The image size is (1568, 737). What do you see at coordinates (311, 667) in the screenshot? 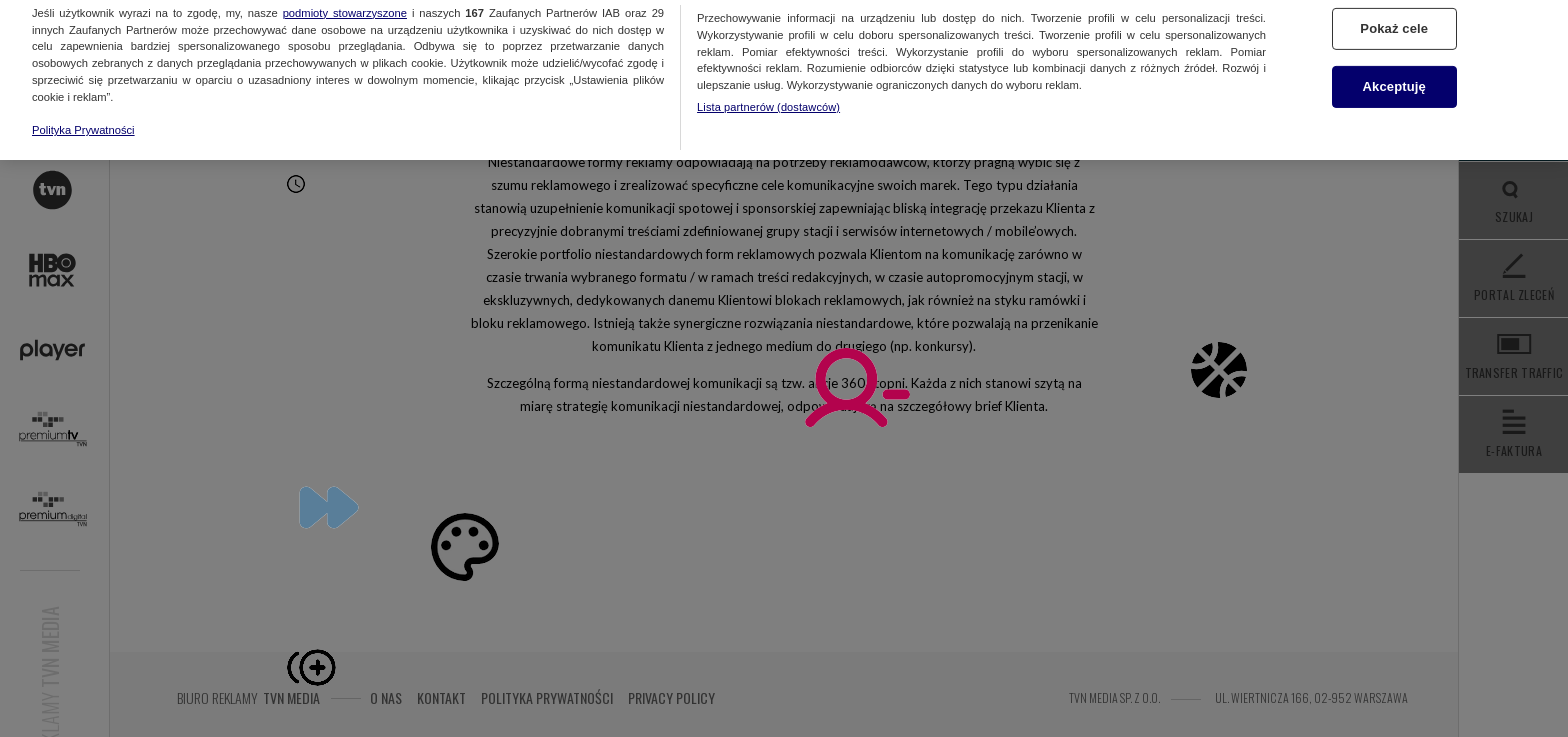
I see `duplicate or copy a control point` at bounding box center [311, 667].